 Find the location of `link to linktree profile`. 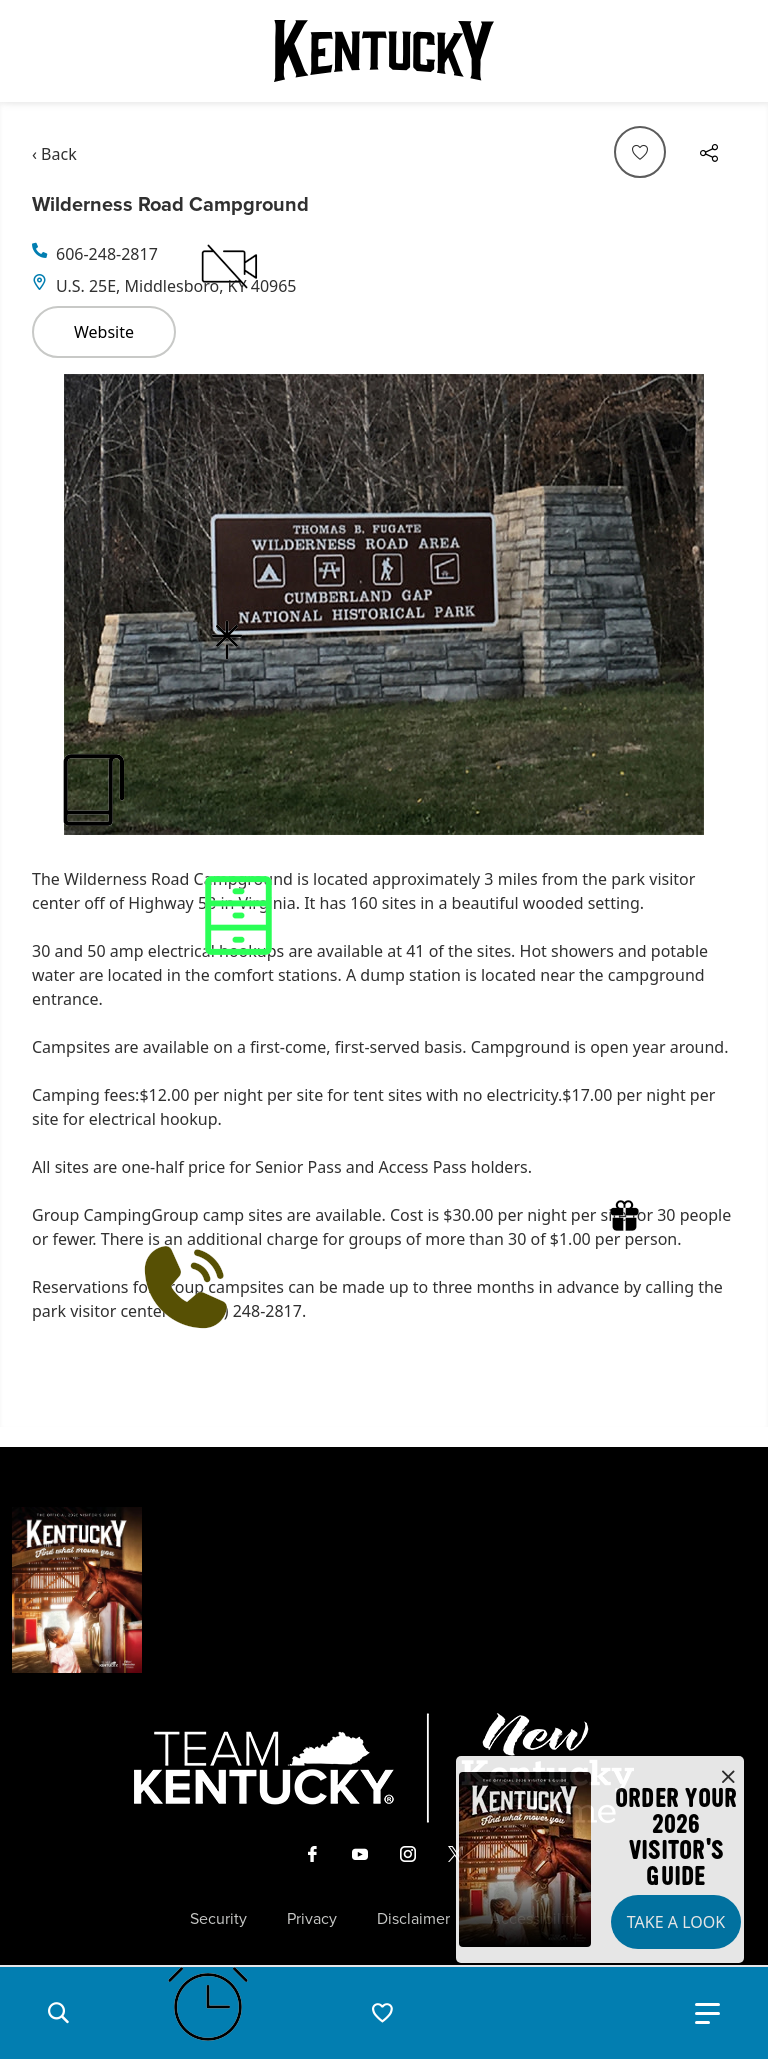

link to linktree profile is located at coordinates (227, 640).